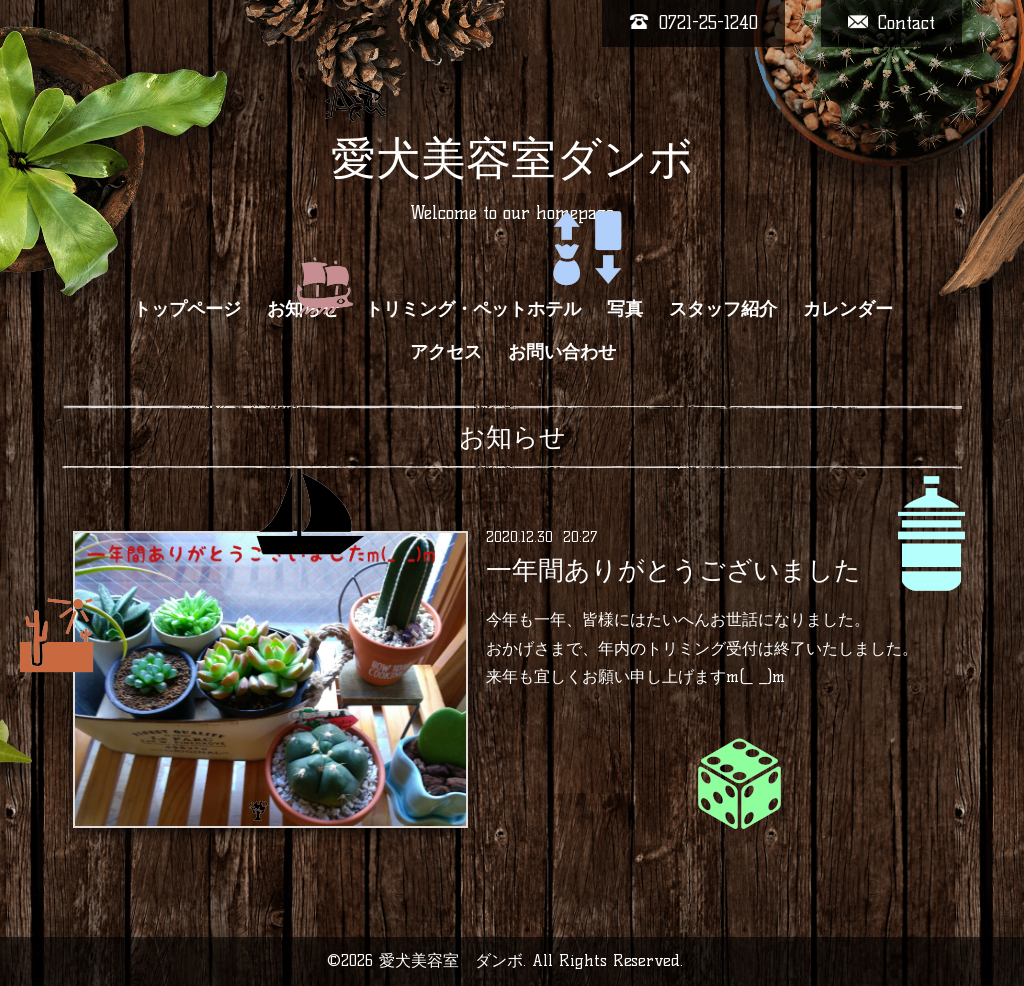 This screenshot has width=1024, height=986. Describe the element at coordinates (355, 99) in the screenshot. I see `cricket insect icon for nature or wildlife category` at that location.